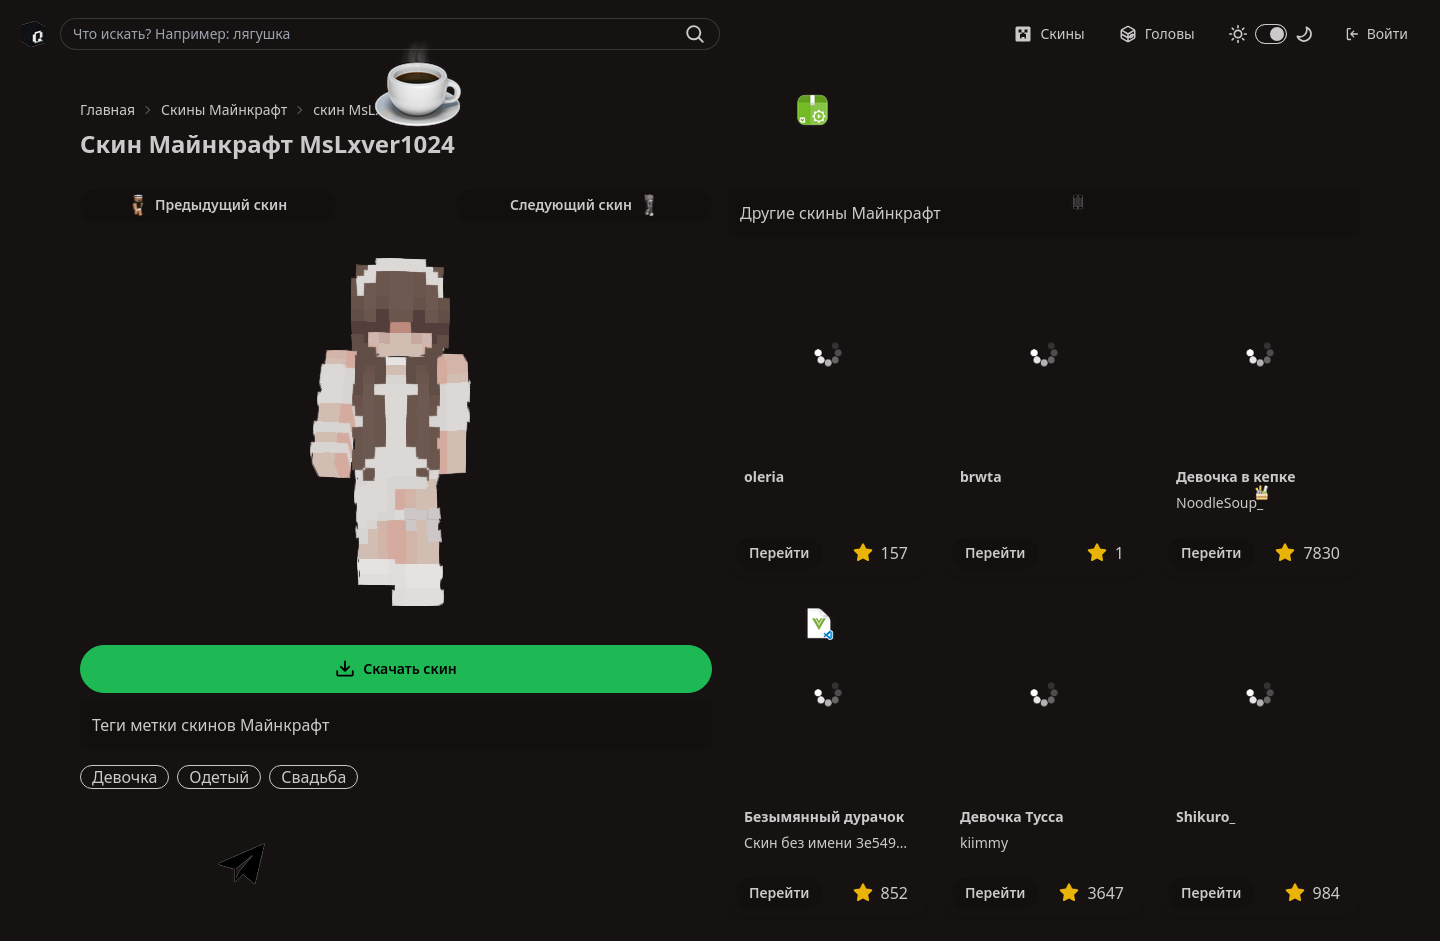  What do you see at coordinates (241, 864) in the screenshot?
I see `view sent messages folder` at bounding box center [241, 864].